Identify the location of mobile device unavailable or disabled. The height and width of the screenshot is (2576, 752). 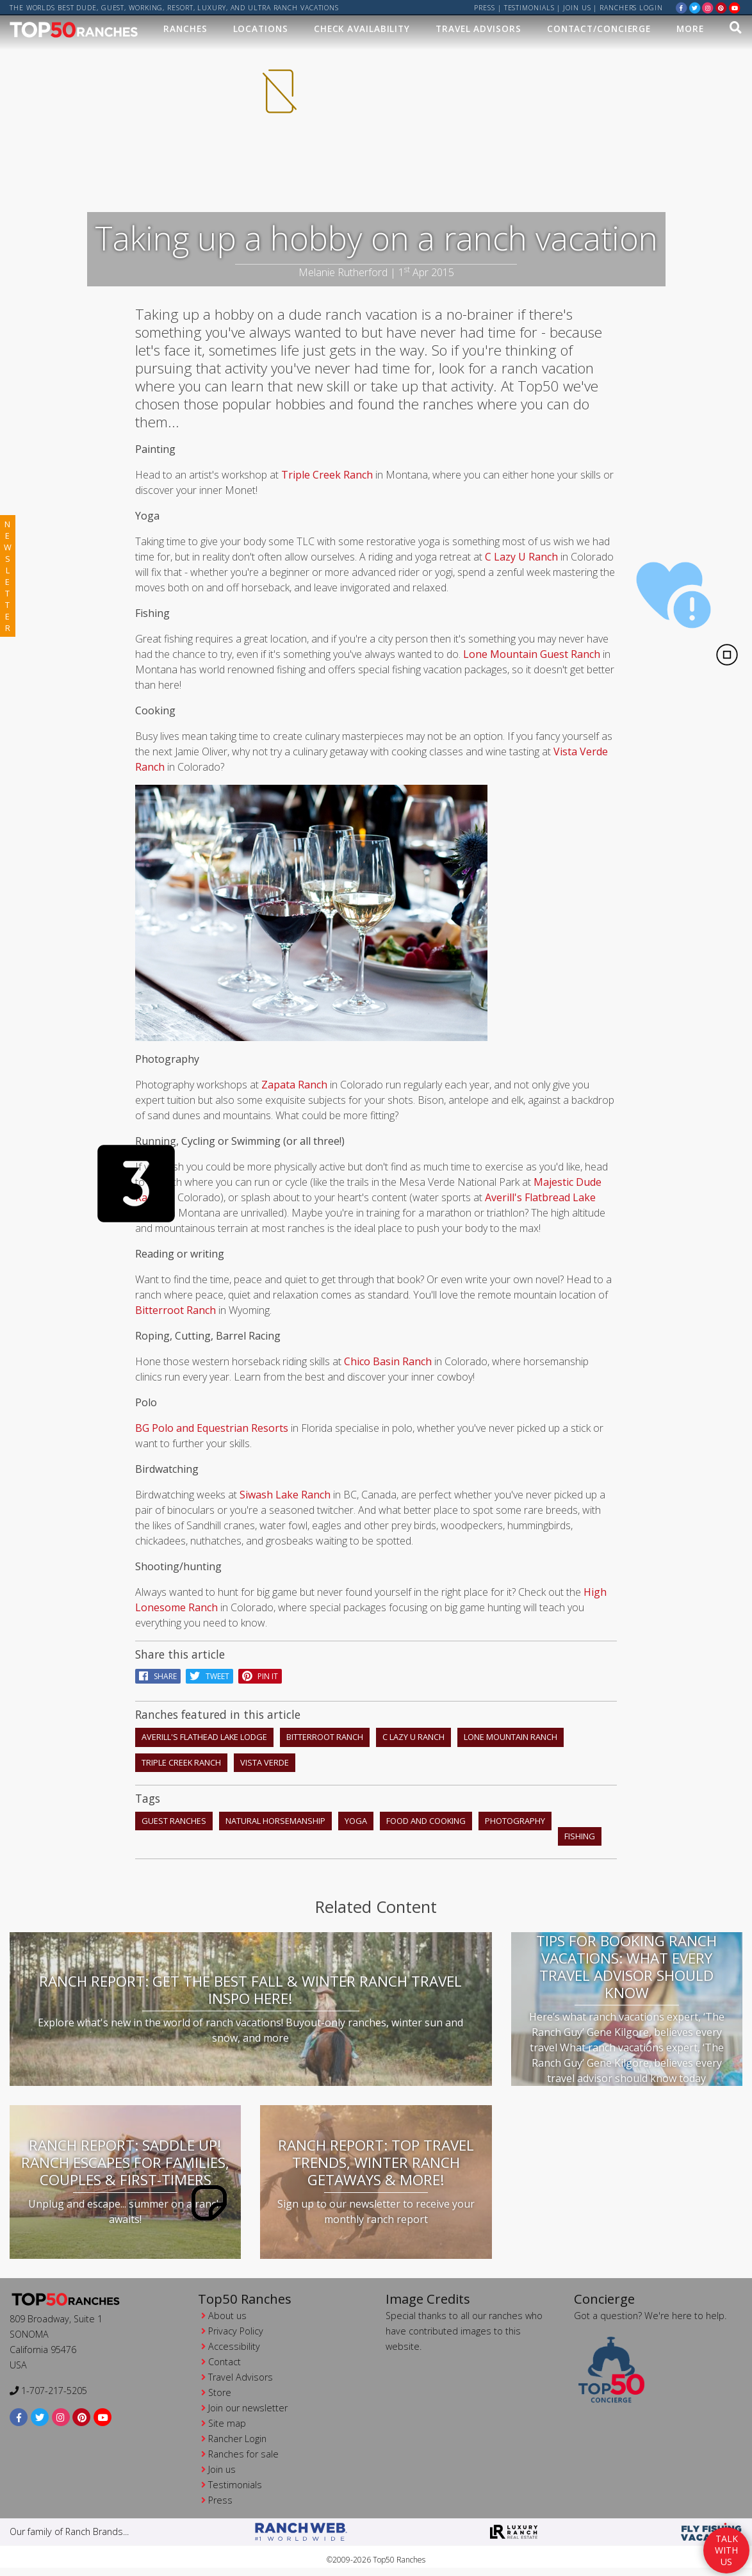
(279, 91).